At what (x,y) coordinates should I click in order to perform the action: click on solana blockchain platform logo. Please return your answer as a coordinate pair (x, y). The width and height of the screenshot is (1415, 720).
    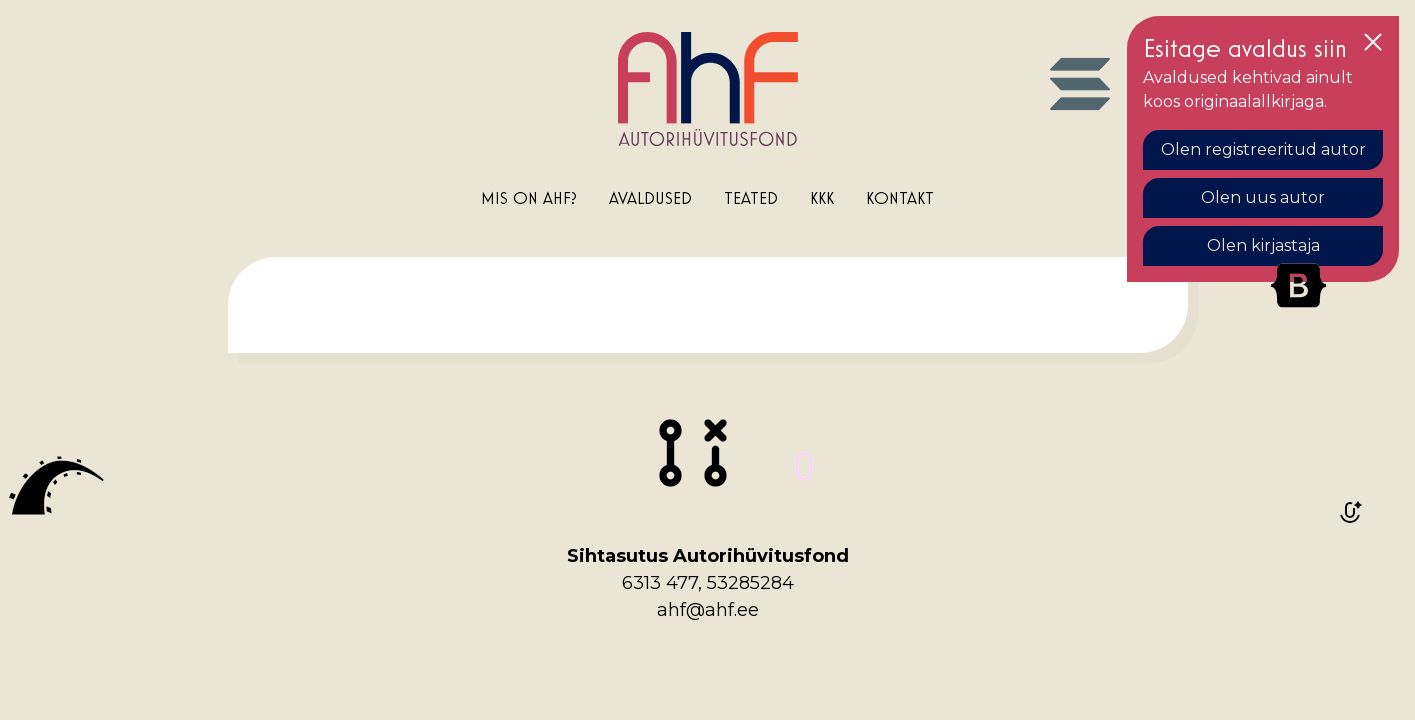
    Looking at the image, I should click on (1080, 84).